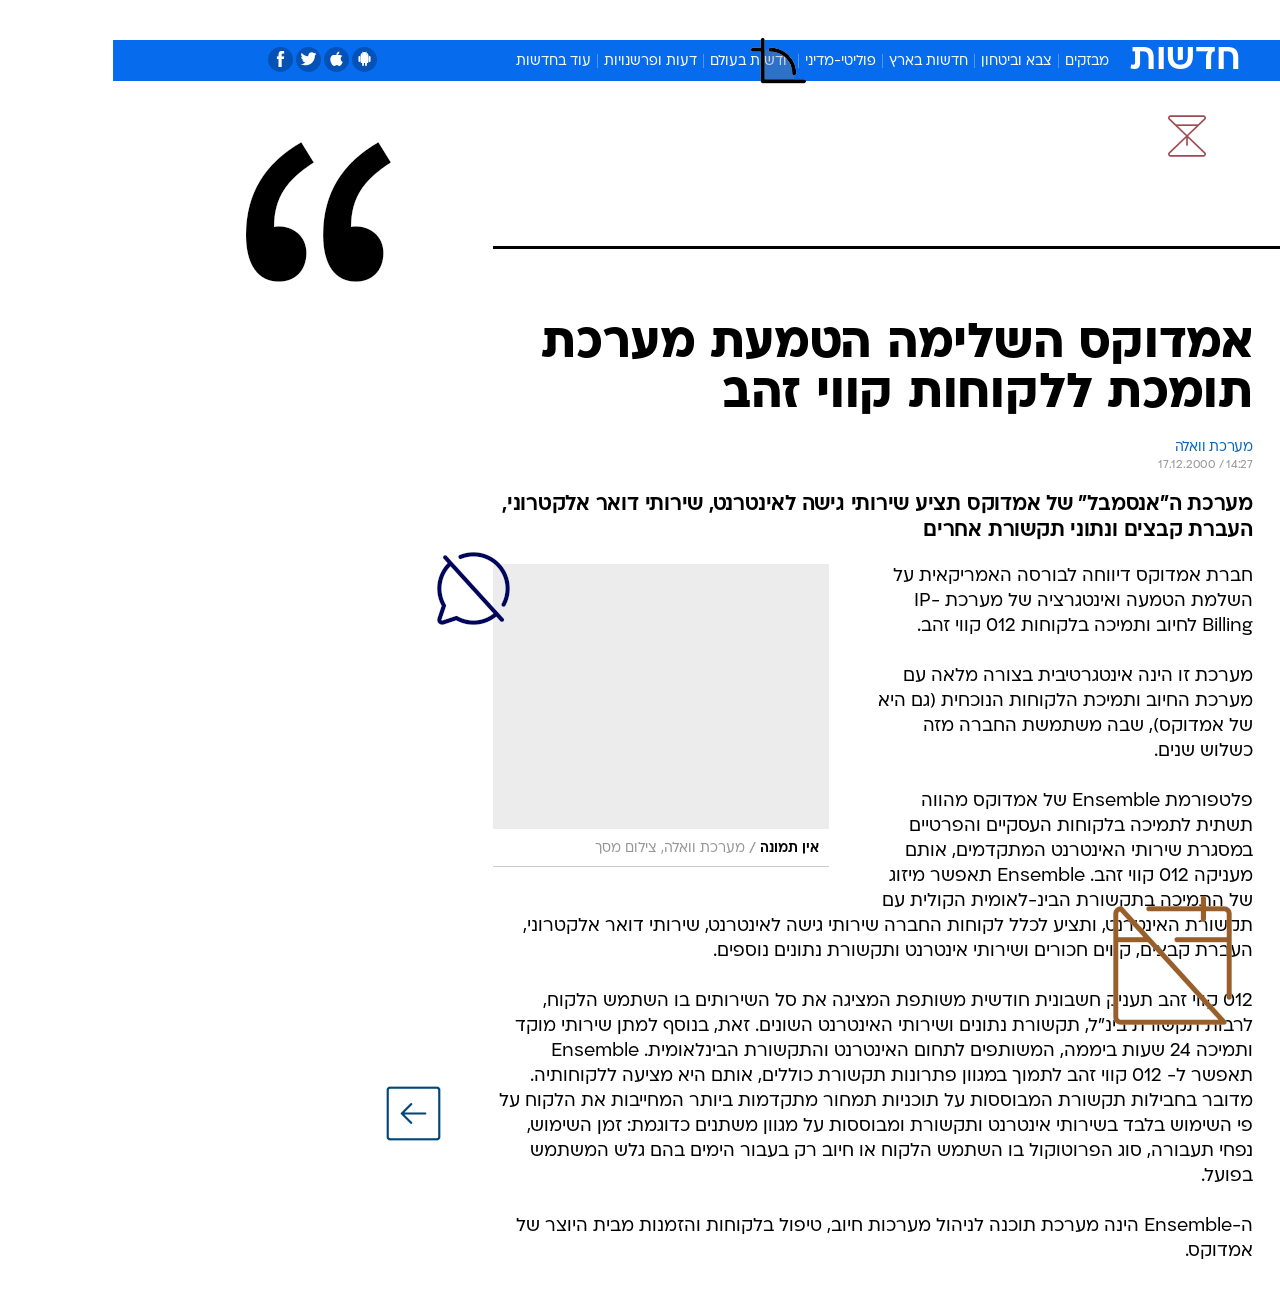  Describe the element at coordinates (473, 588) in the screenshot. I see `mute or disable chat notifications` at that location.